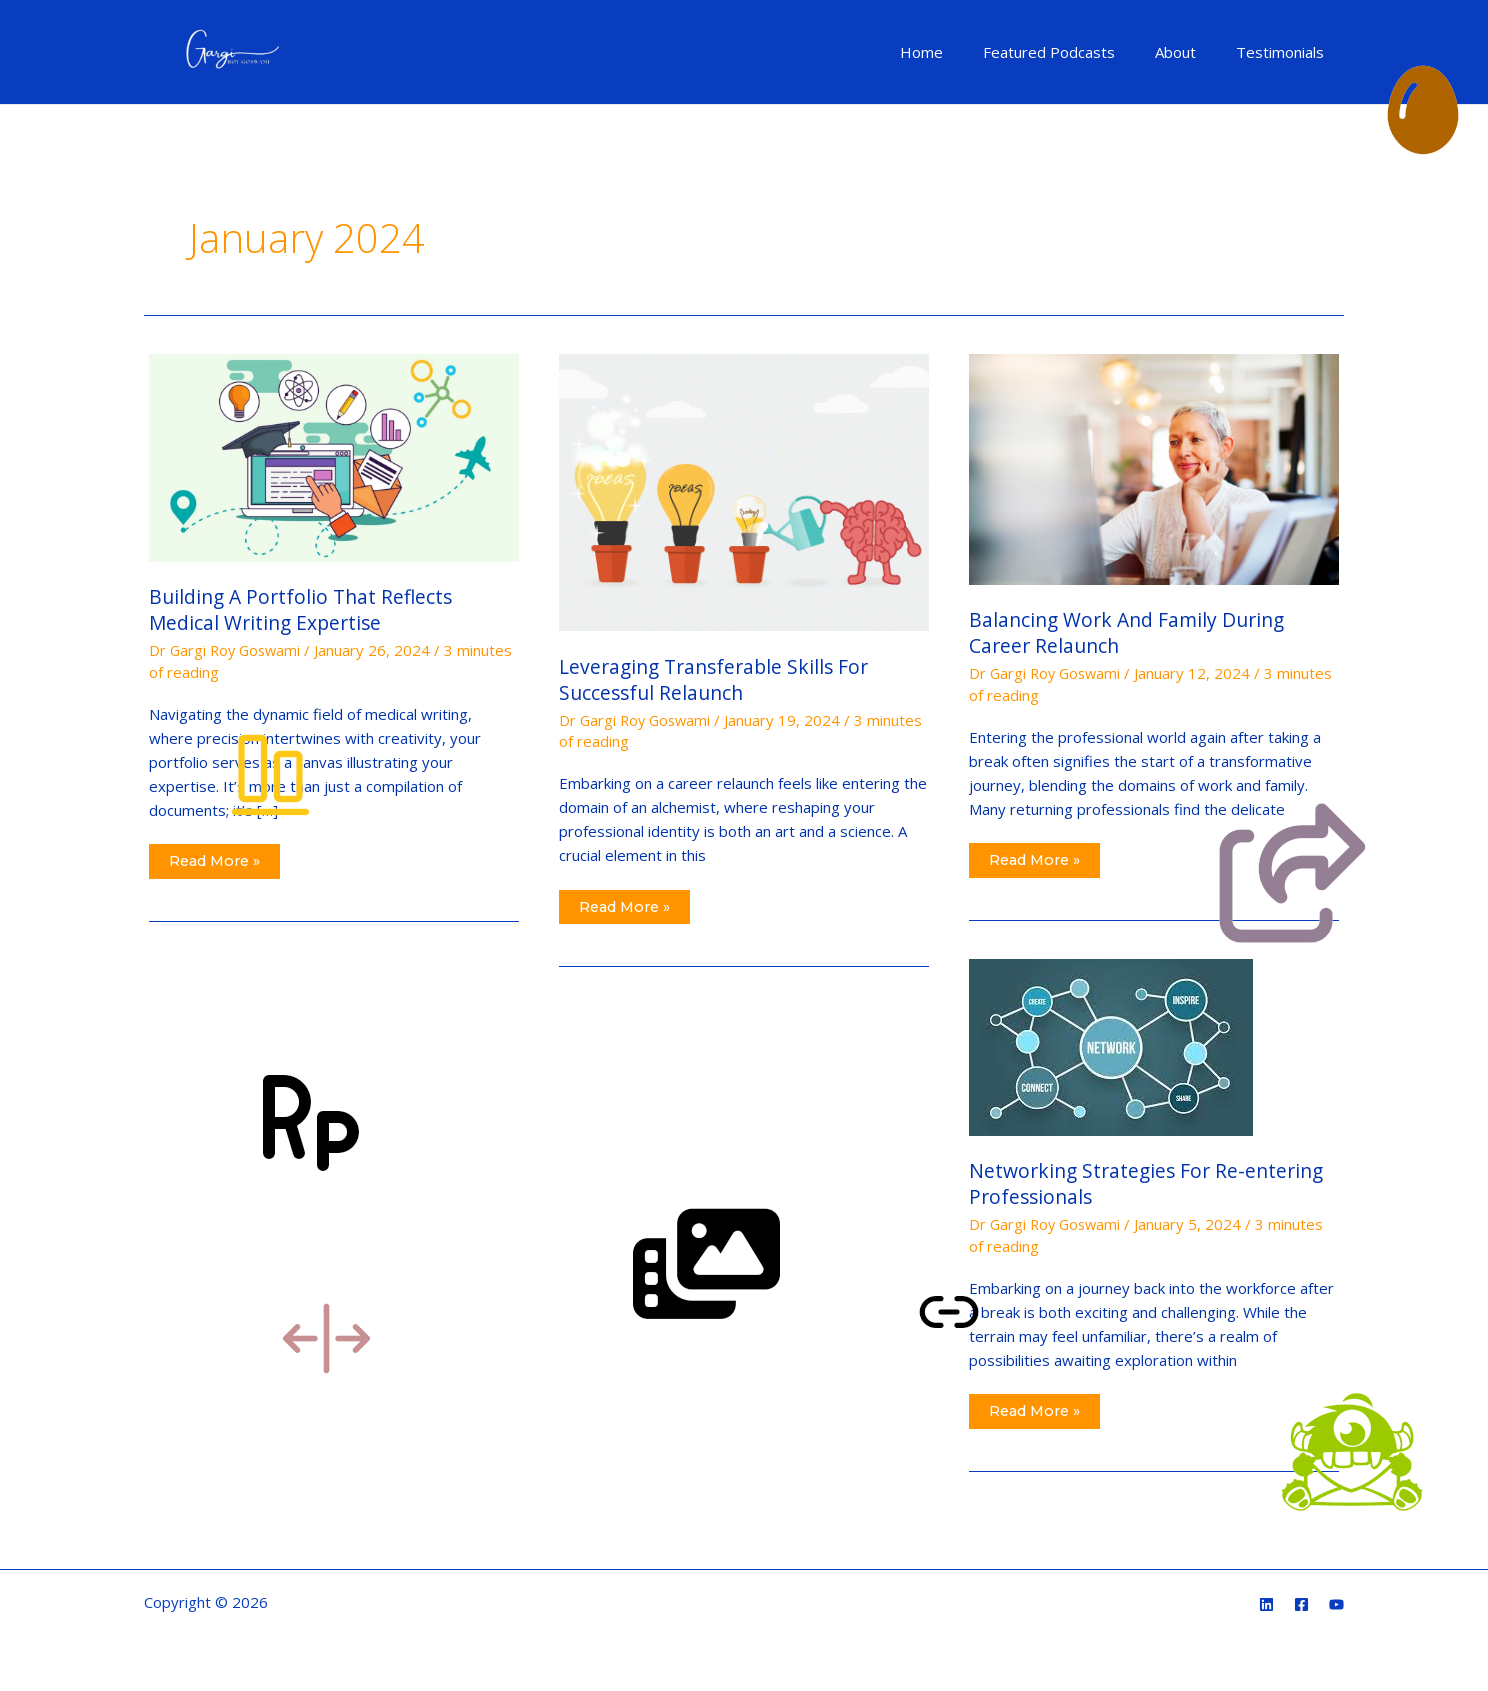 This screenshot has width=1488, height=1691. Describe the element at coordinates (949, 1312) in the screenshot. I see `copy or share a link` at that location.